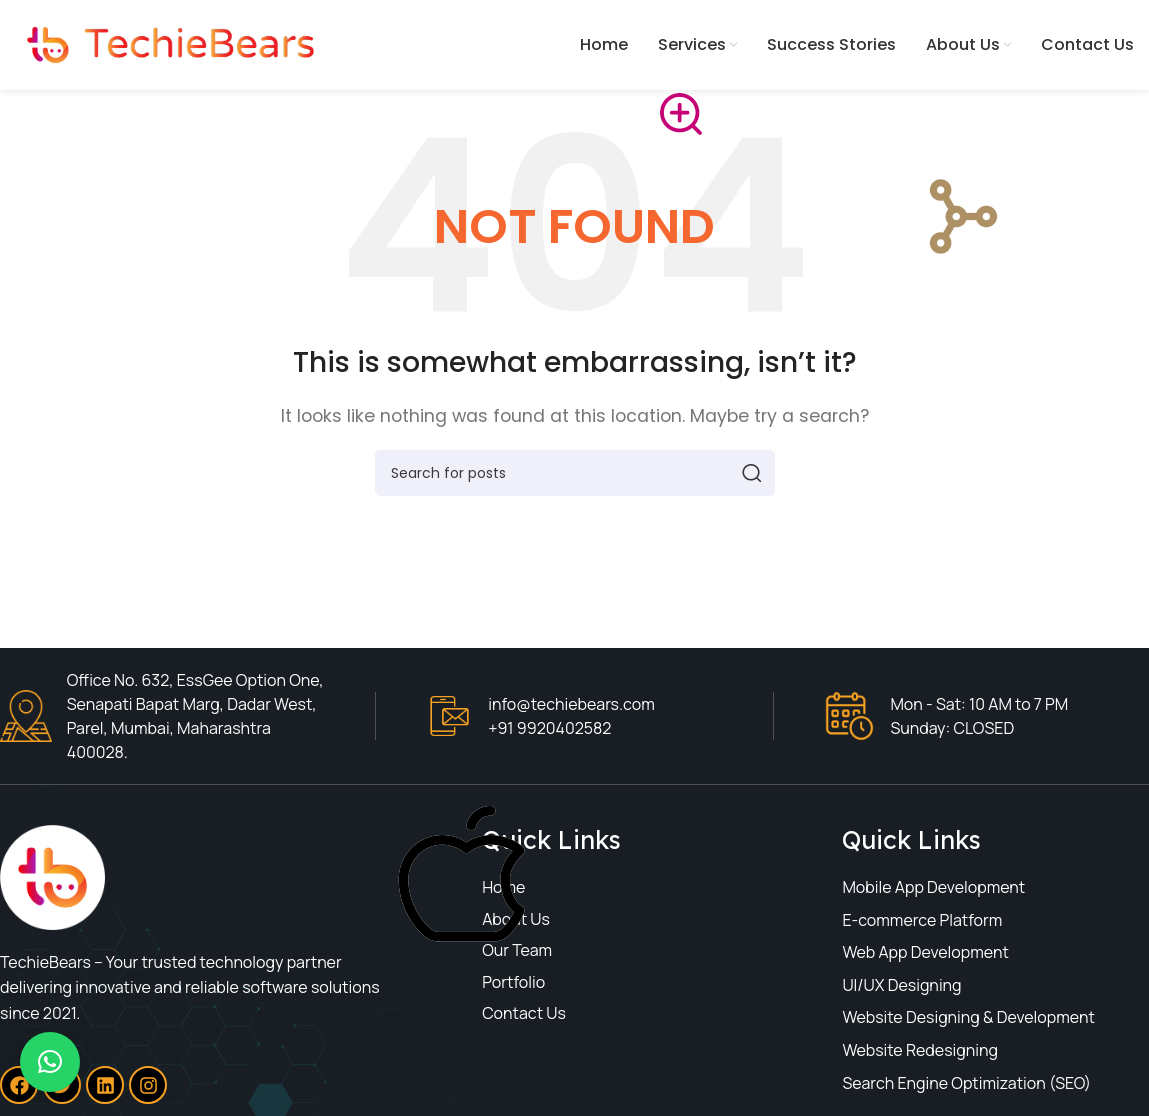  I want to click on select or switch AI model, so click(963, 216).